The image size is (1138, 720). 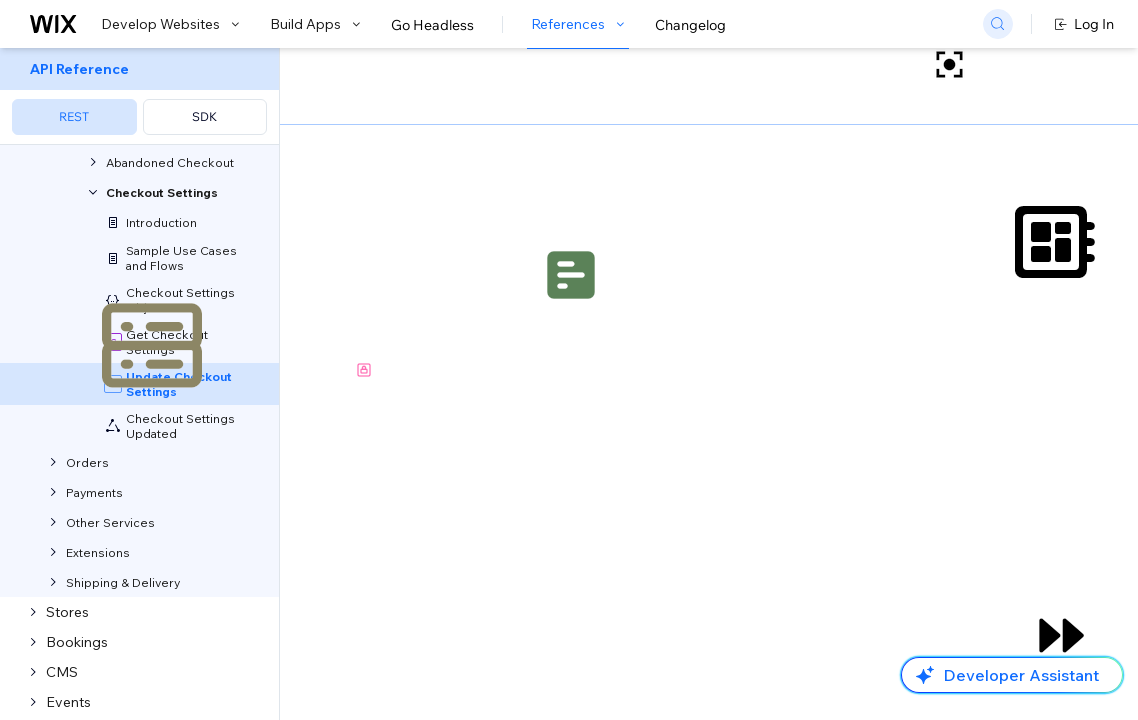 I want to click on access developer or hardware settings, so click(x=1055, y=242).